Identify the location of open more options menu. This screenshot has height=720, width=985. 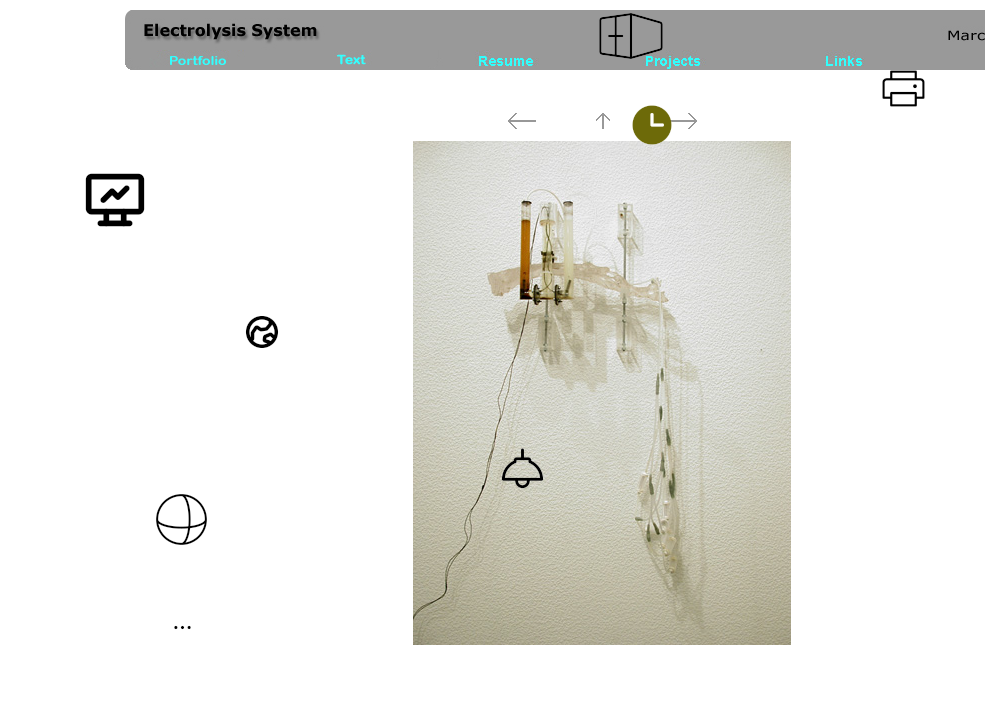
(182, 627).